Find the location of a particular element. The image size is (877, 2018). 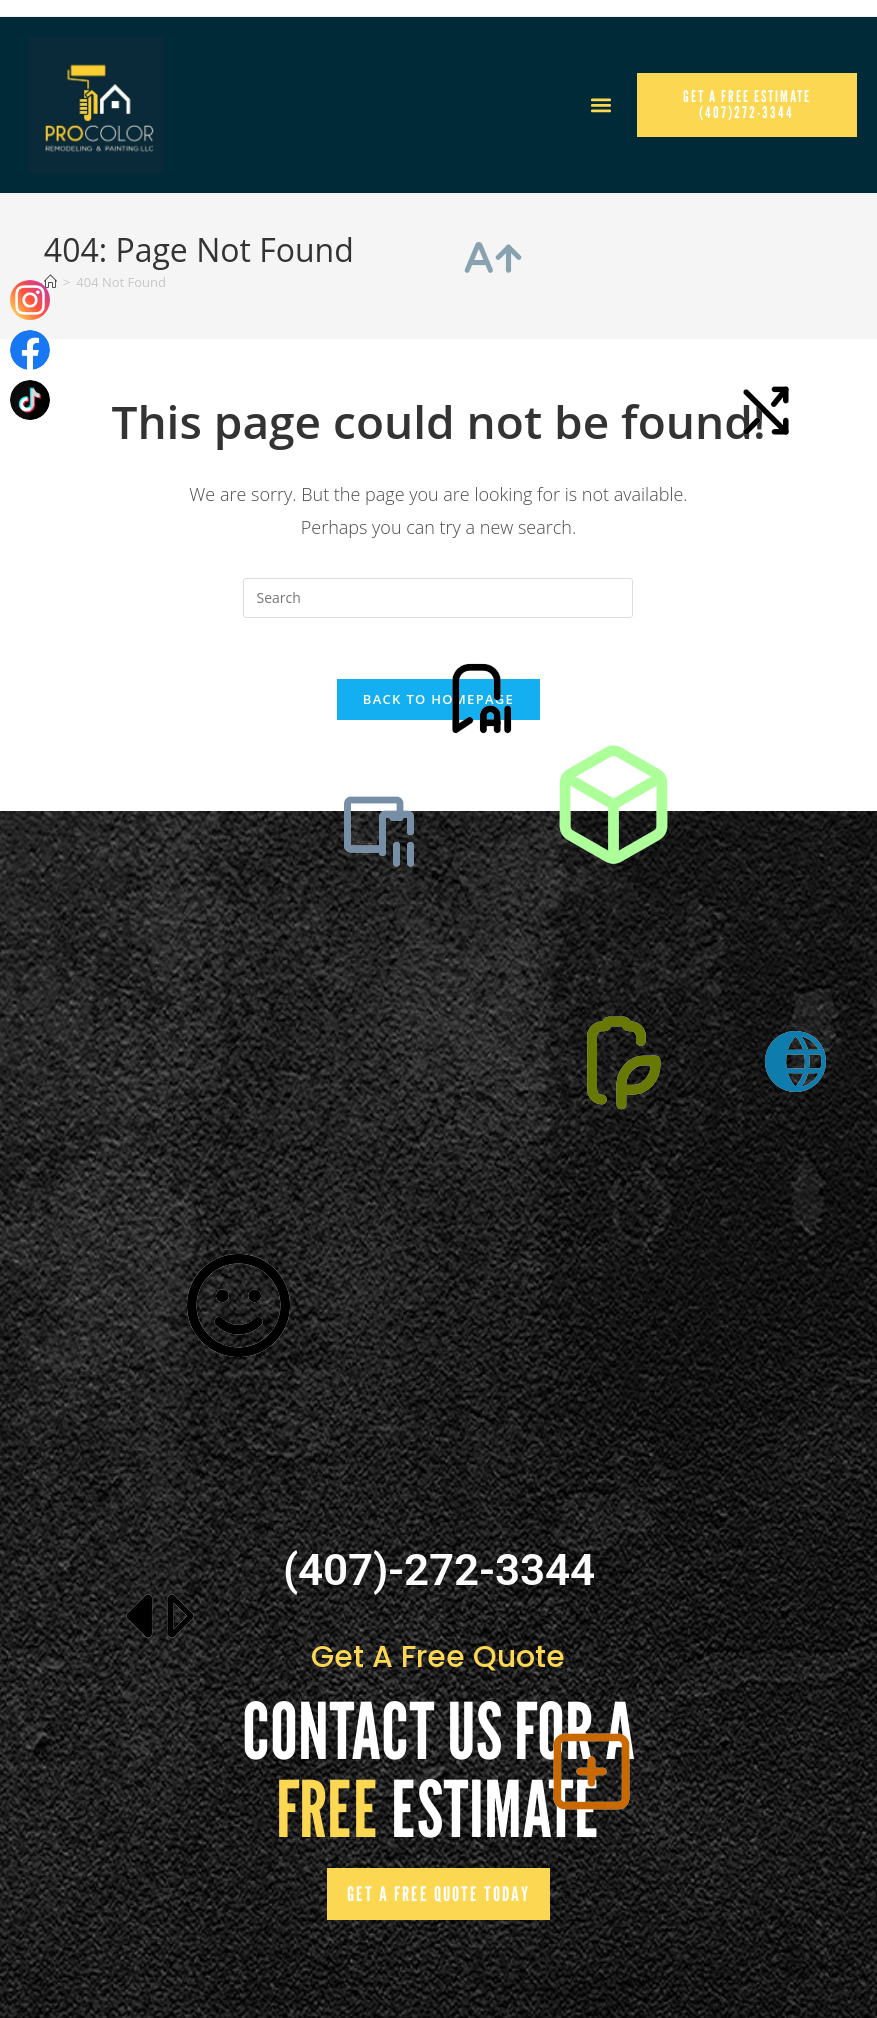

switch to global or worldwide view is located at coordinates (795, 1061).